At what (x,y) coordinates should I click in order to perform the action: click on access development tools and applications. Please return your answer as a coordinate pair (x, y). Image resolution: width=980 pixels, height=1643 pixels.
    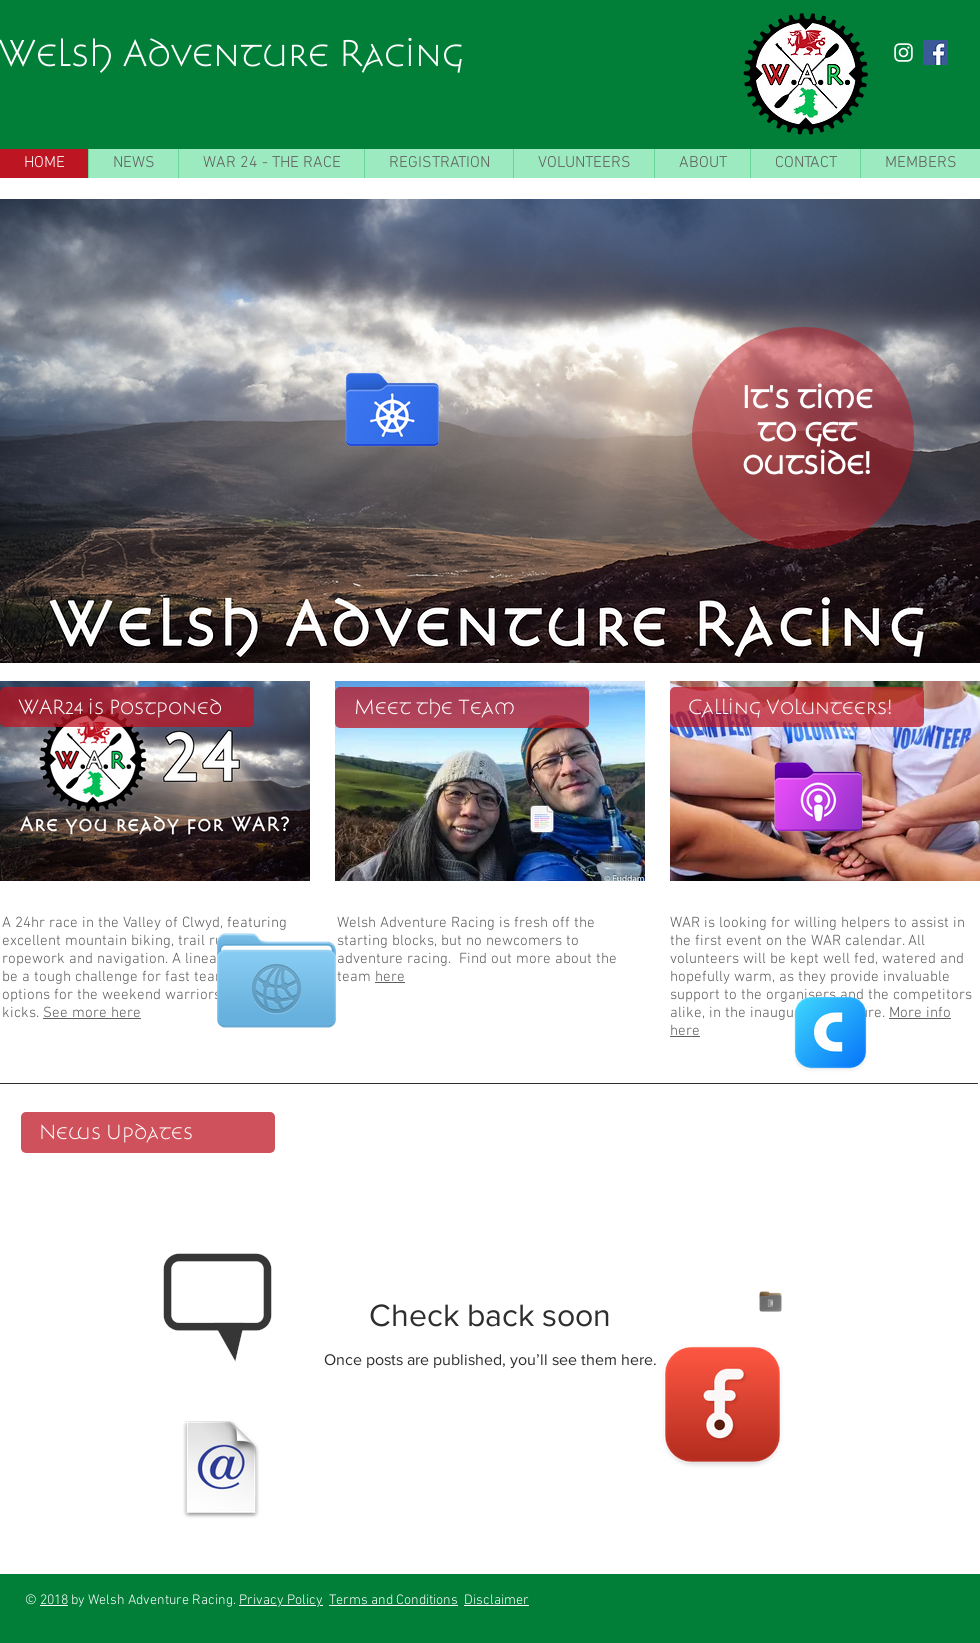
    Looking at the image, I should click on (542, 819).